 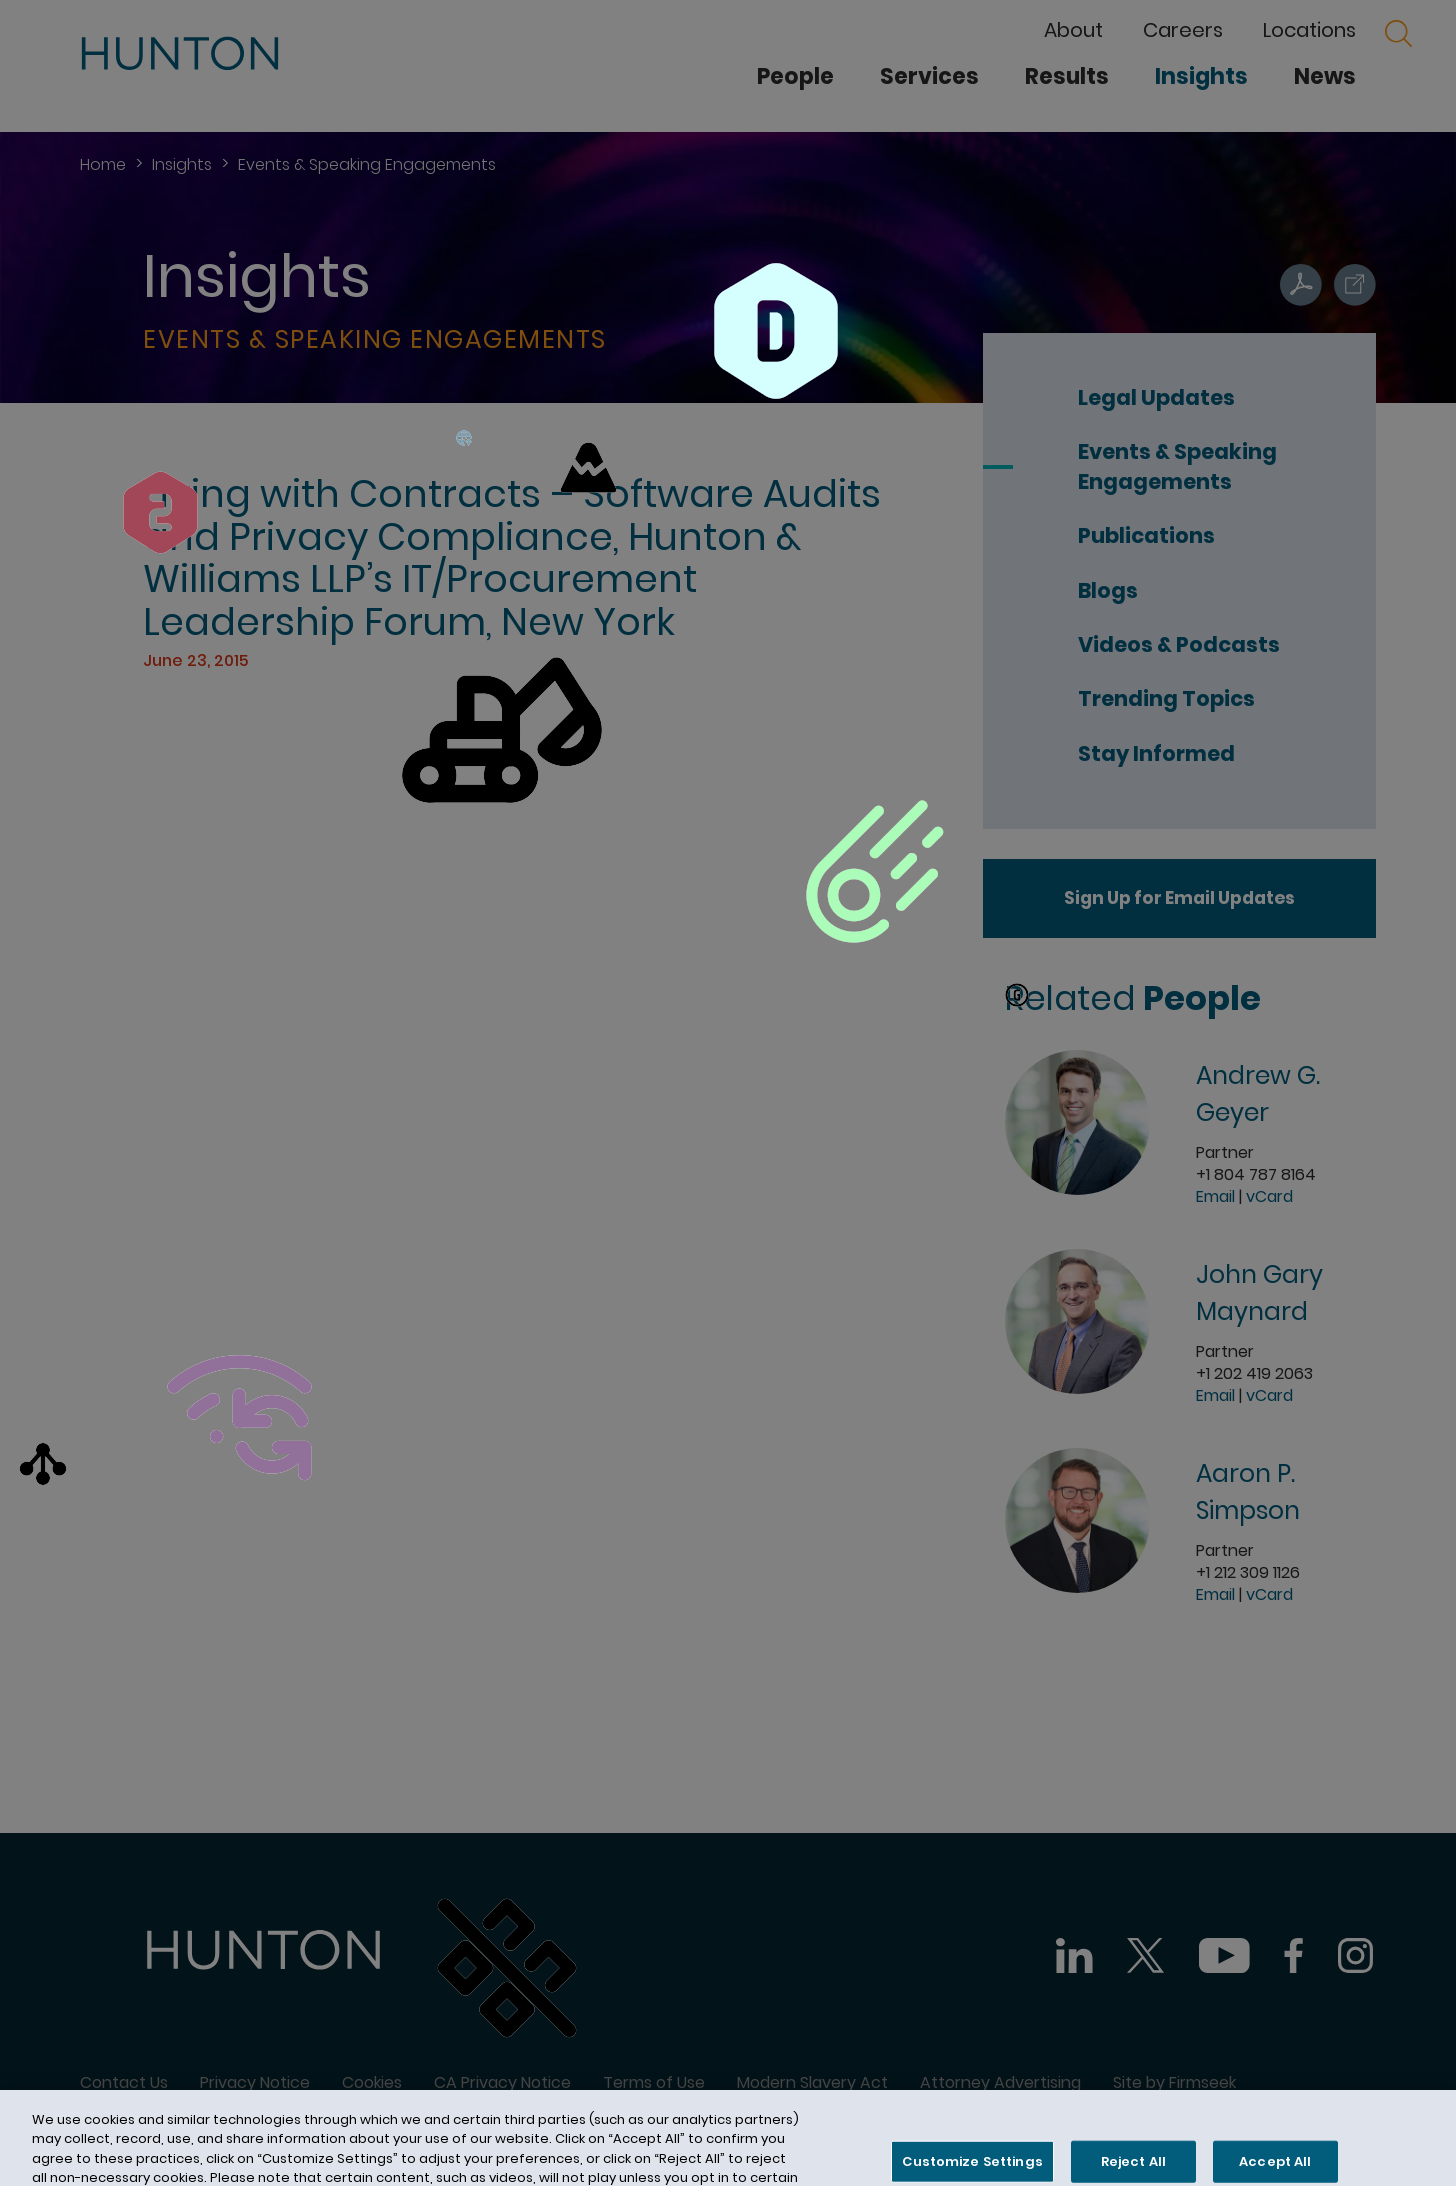 I want to click on google account or google-related feature, so click(x=1017, y=995).